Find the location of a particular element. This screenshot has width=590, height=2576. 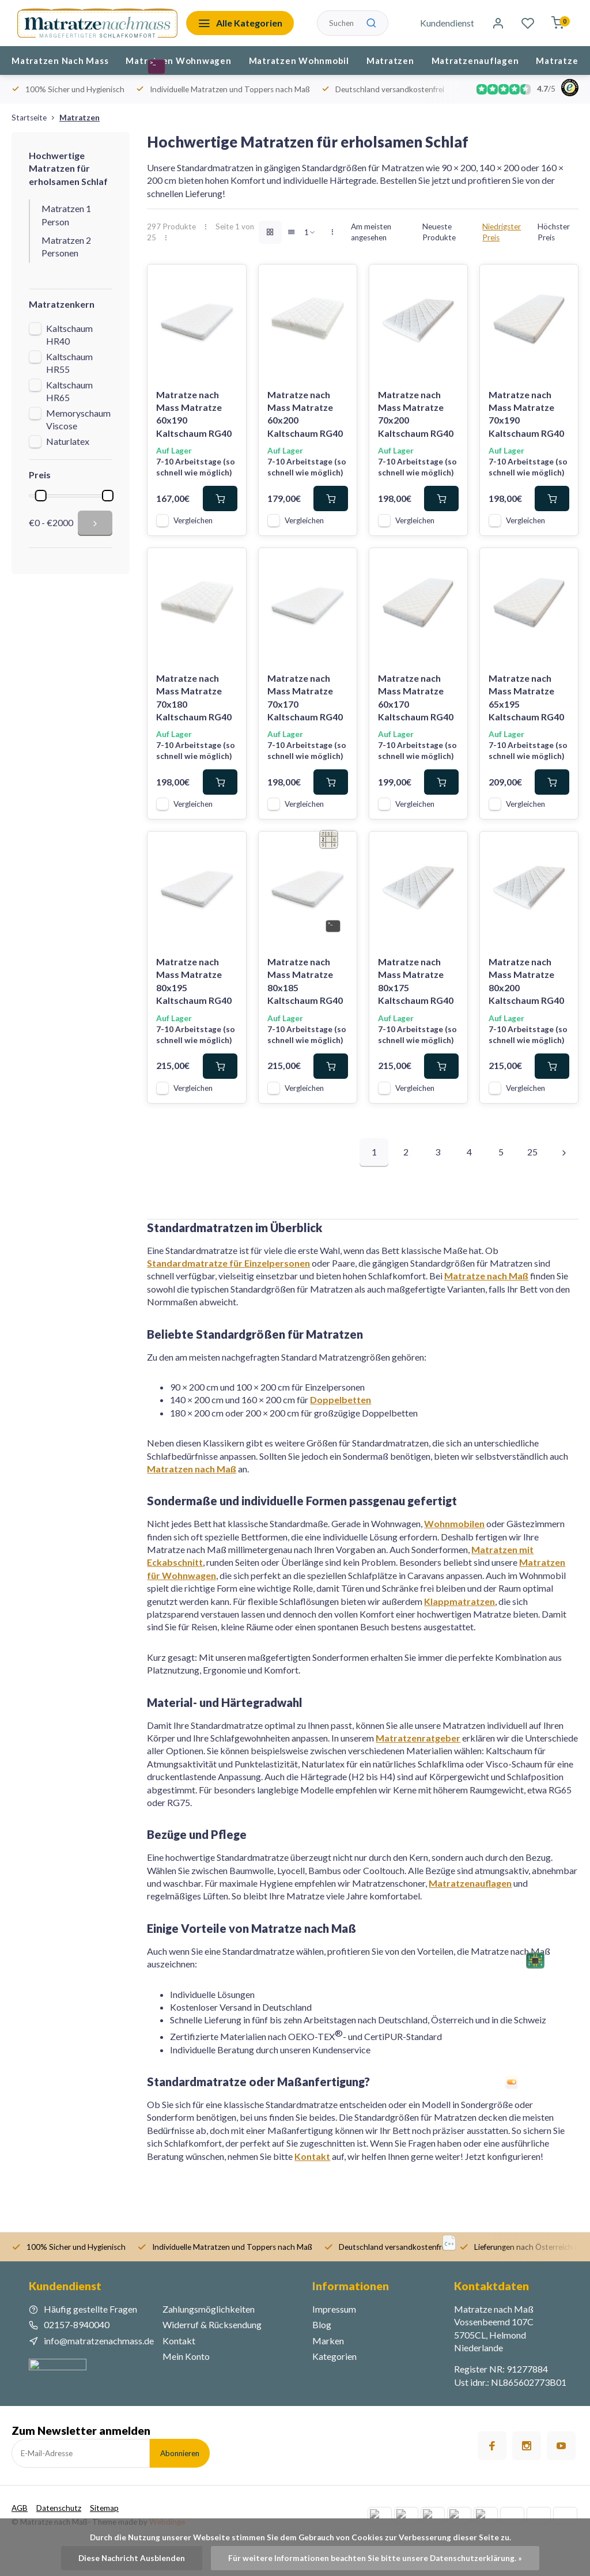

open the terminal application is located at coordinates (333, 926).